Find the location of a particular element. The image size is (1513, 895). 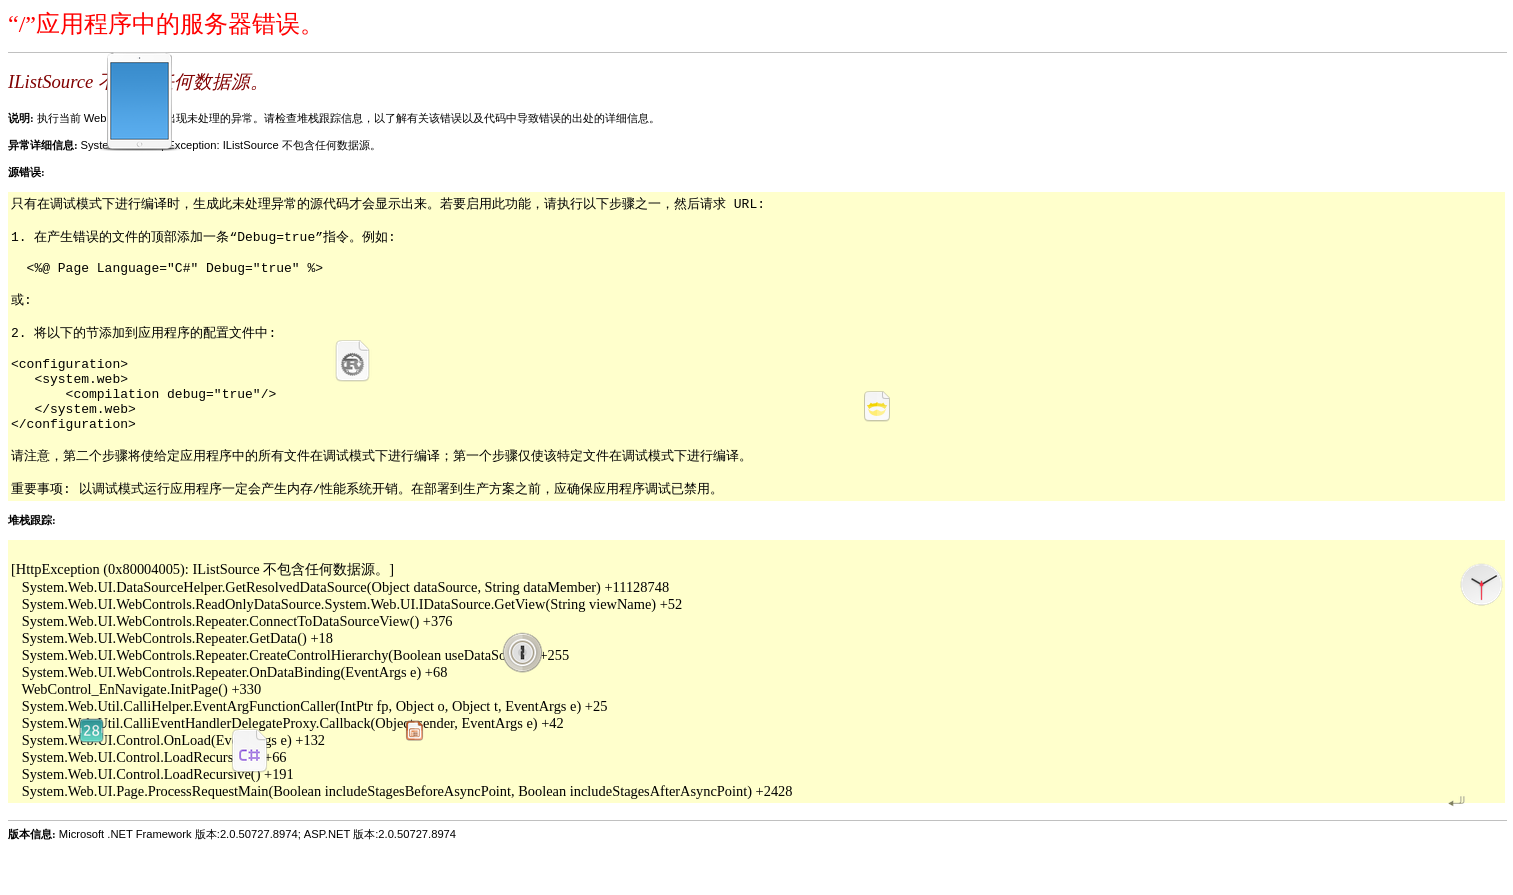

nim programming language source file is located at coordinates (877, 406).